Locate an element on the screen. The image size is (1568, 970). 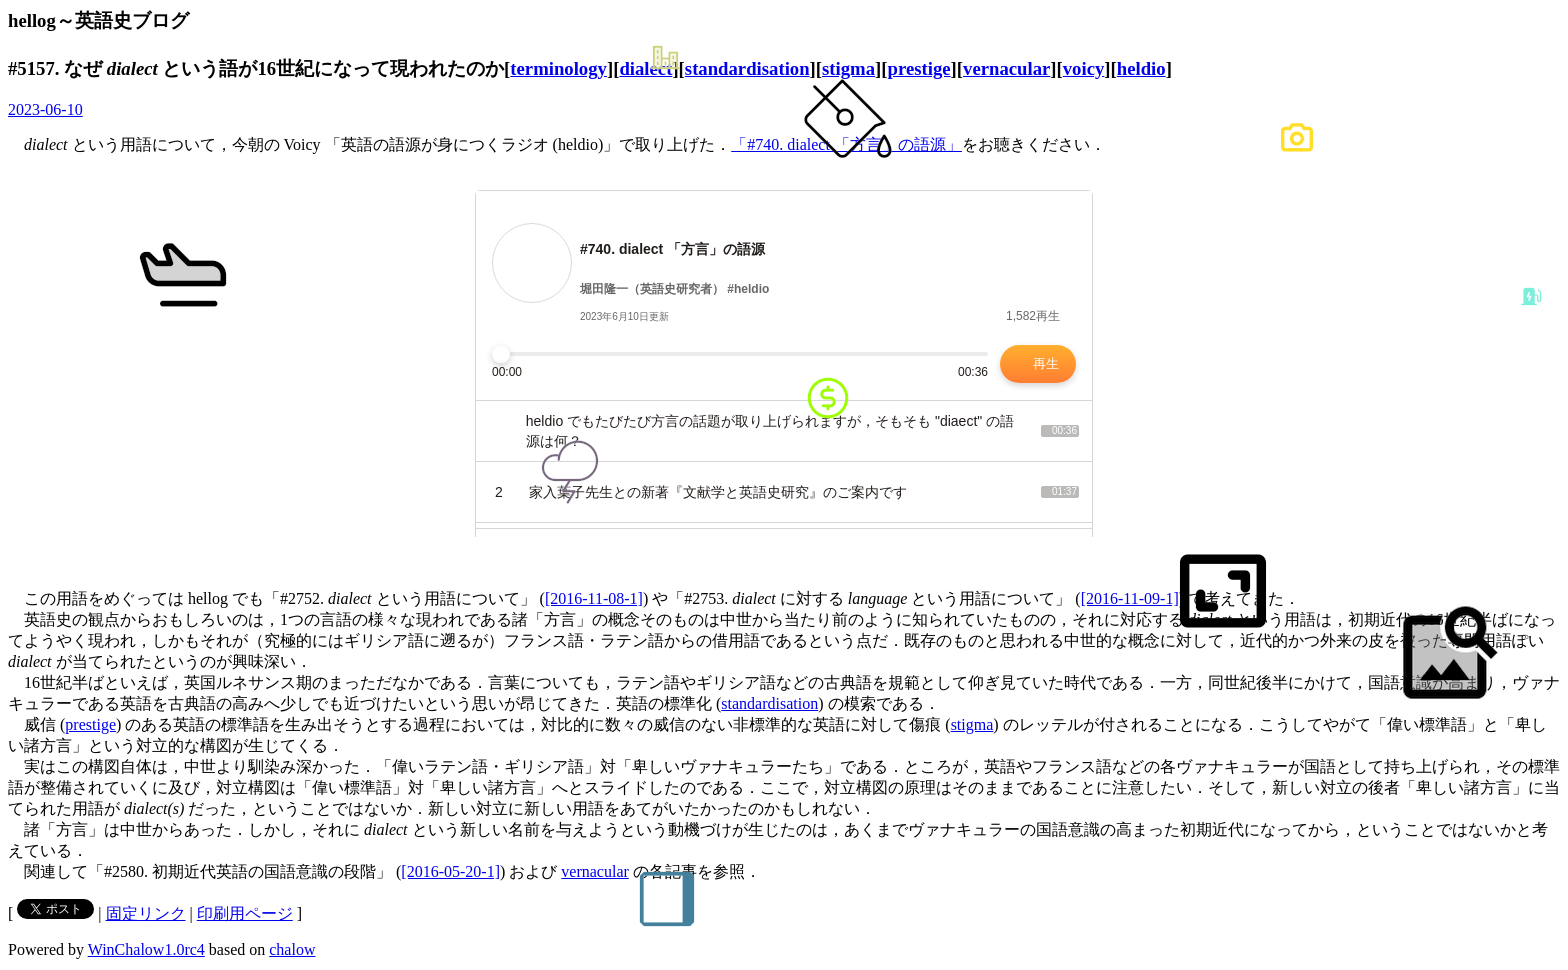
indicates flight mode is active is located at coordinates (183, 272).